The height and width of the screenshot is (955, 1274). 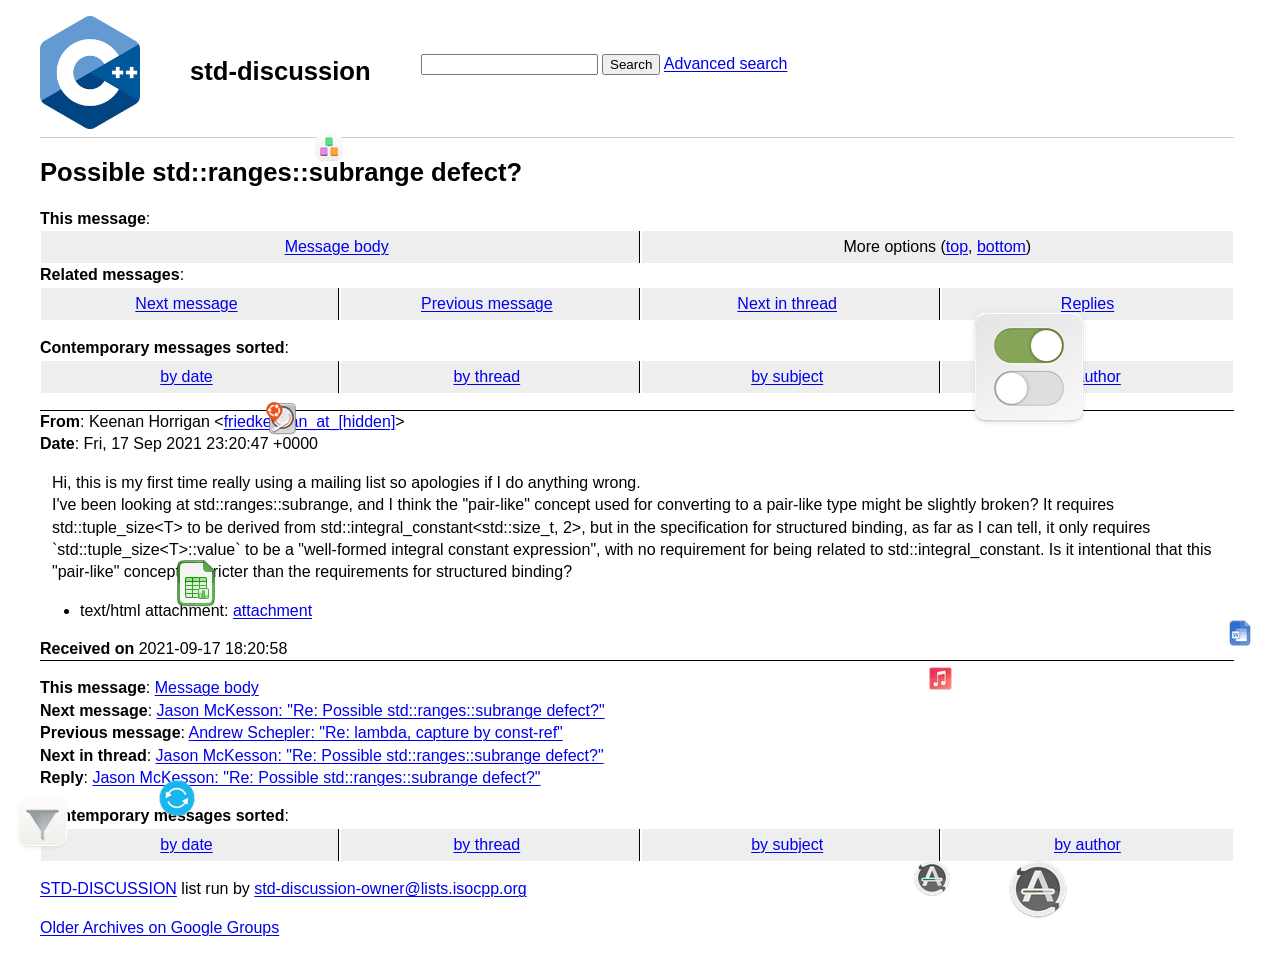 What do you see at coordinates (177, 798) in the screenshot?
I see `indicates file is syncing with shared folder` at bounding box center [177, 798].